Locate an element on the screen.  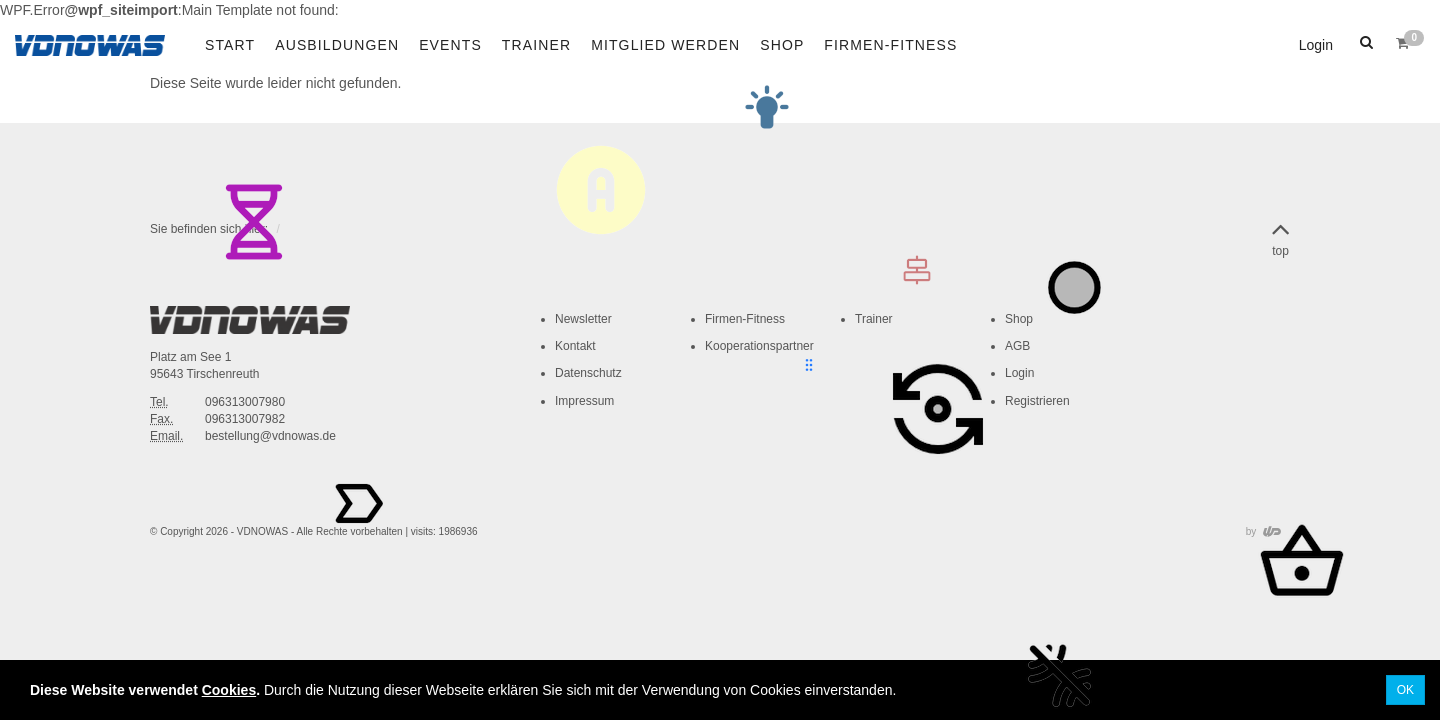
align objects to horizontal center is located at coordinates (917, 270).